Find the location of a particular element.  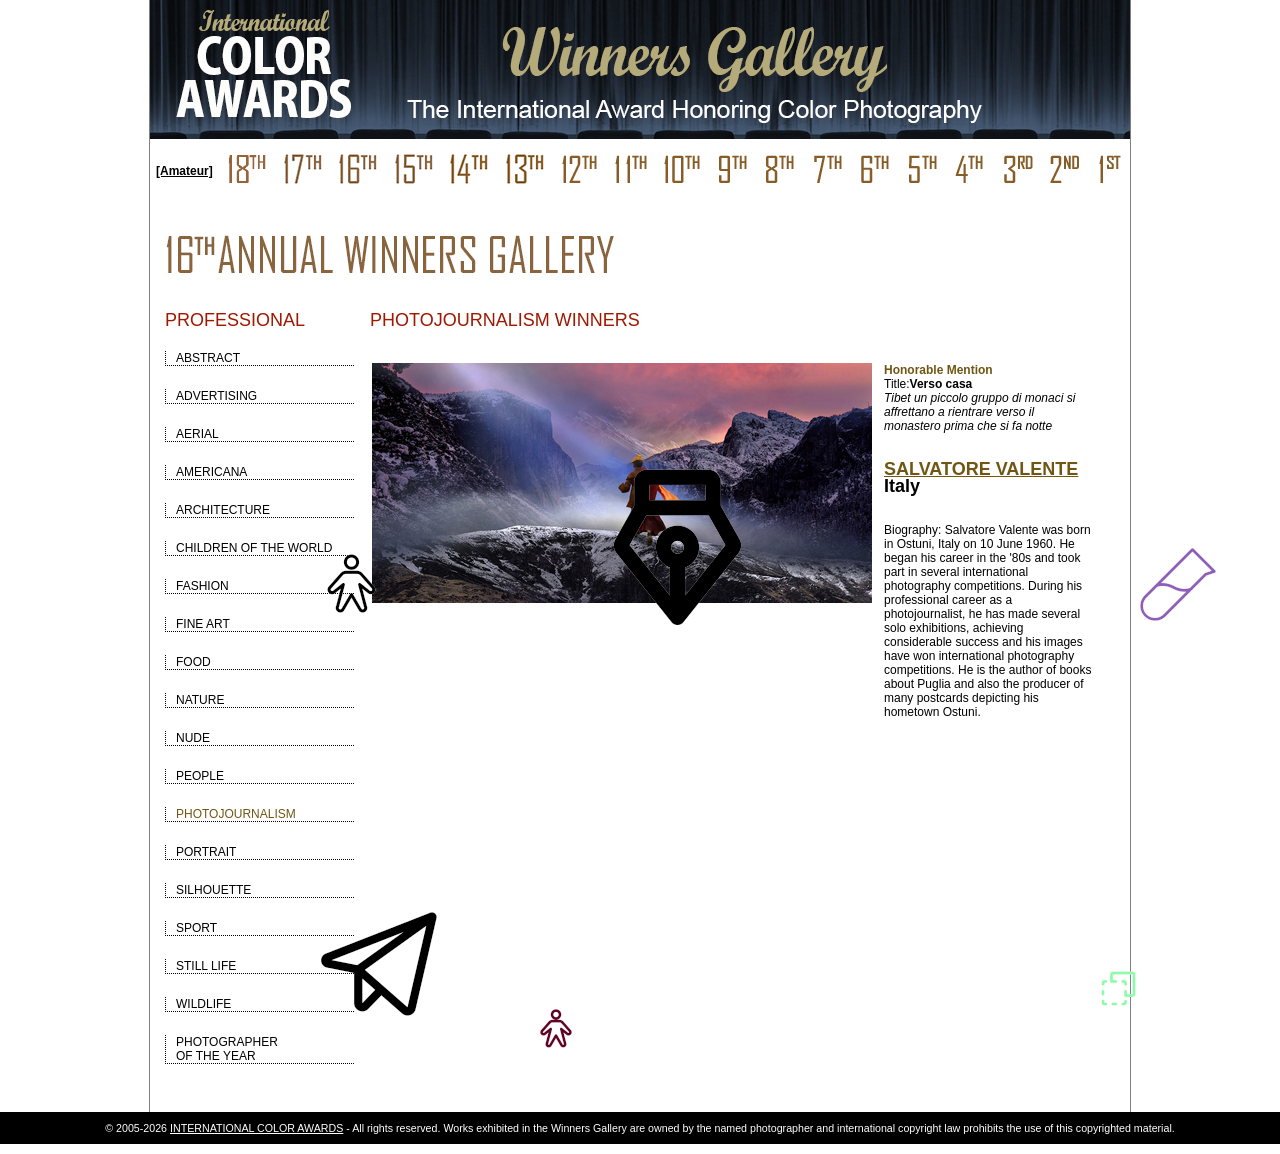

access experimental or beta features is located at coordinates (1176, 584).